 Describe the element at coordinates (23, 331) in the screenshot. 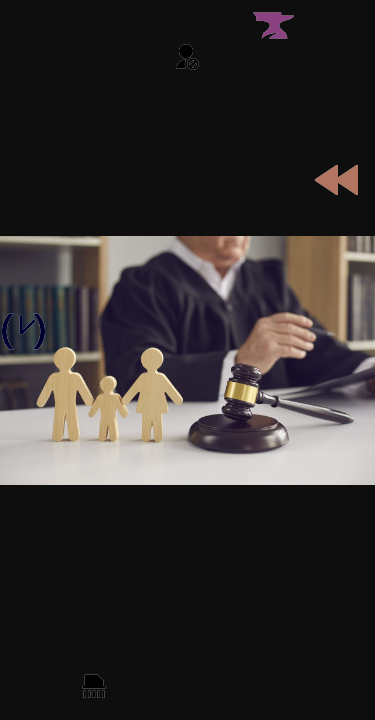

I see `date-fns javascript library logo` at that location.